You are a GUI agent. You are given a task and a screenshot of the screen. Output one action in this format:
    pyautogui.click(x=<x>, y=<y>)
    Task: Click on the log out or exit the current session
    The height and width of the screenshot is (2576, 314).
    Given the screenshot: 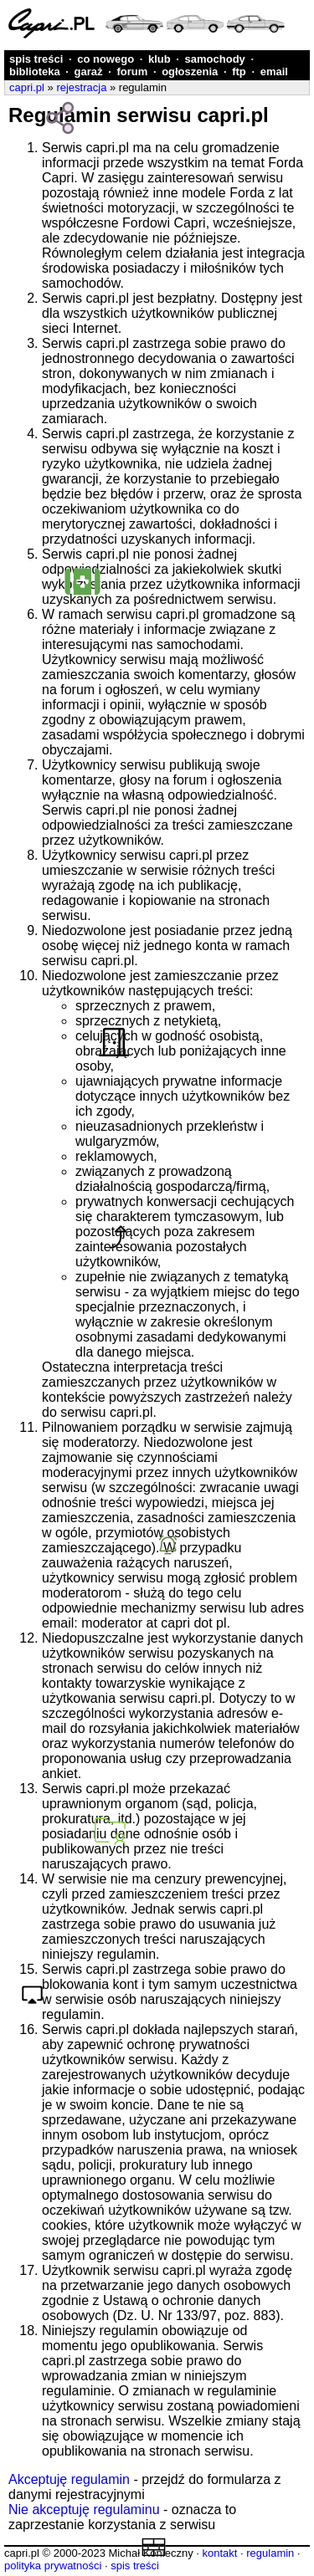 What is the action you would take?
    pyautogui.click(x=114, y=1042)
    